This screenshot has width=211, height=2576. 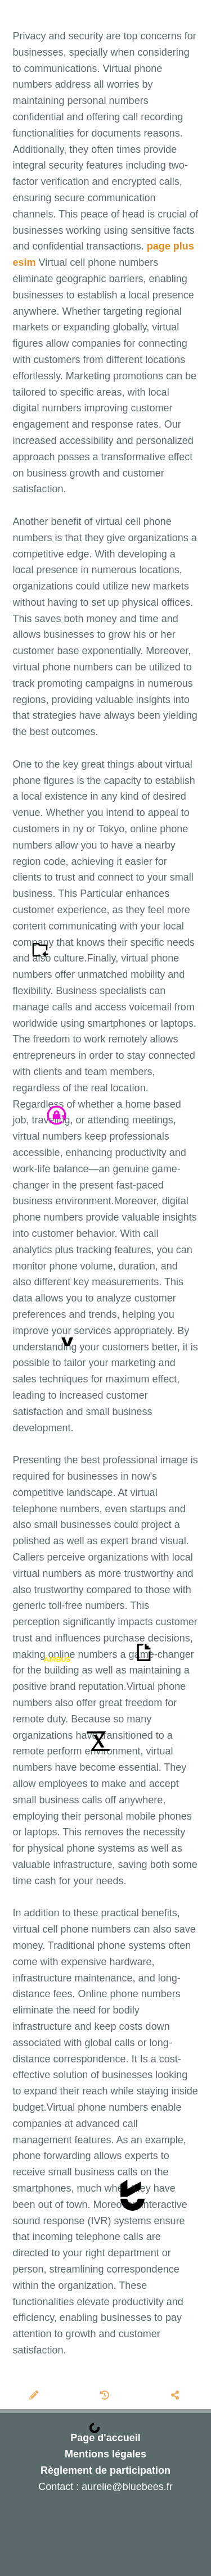 What do you see at coordinates (56, 1115) in the screenshot?
I see `screen rotation is locked` at bounding box center [56, 1115].